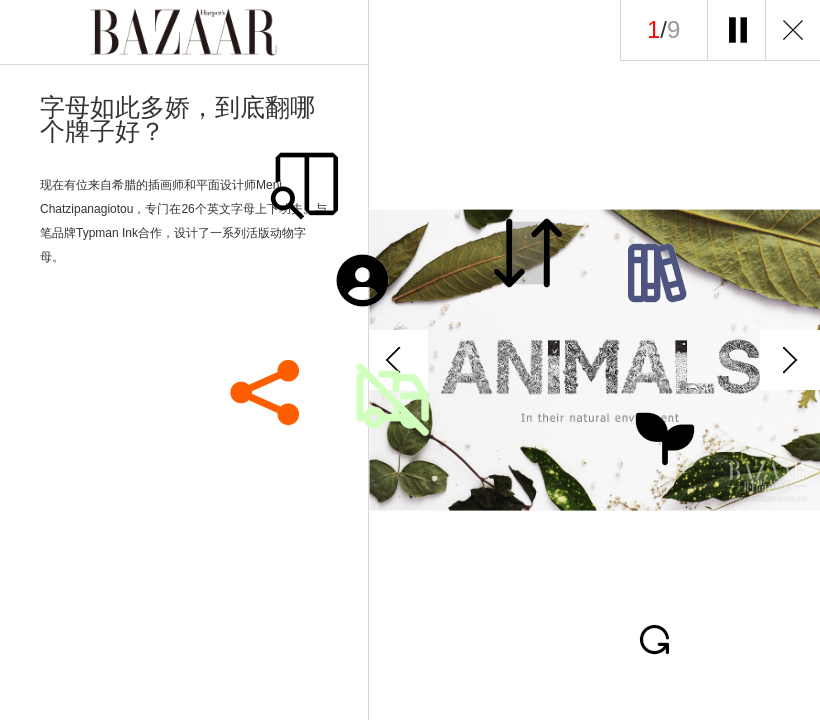  I want to click on rotate an image or object, so click(654, 639).